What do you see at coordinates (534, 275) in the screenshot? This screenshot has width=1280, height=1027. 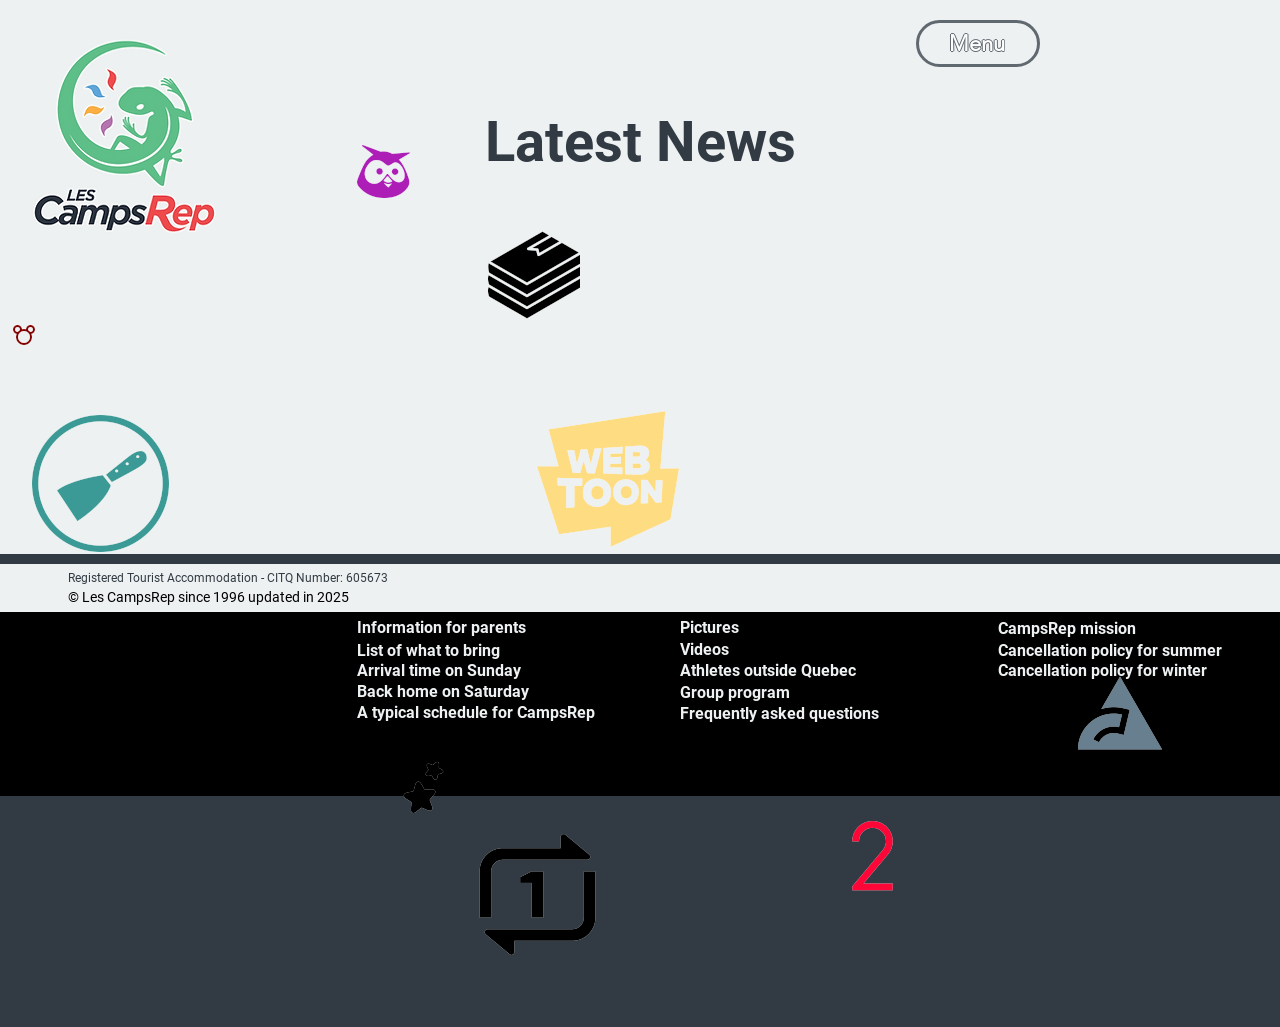 I see `open BookStack documentation platform` at bounding box center [534, 275].